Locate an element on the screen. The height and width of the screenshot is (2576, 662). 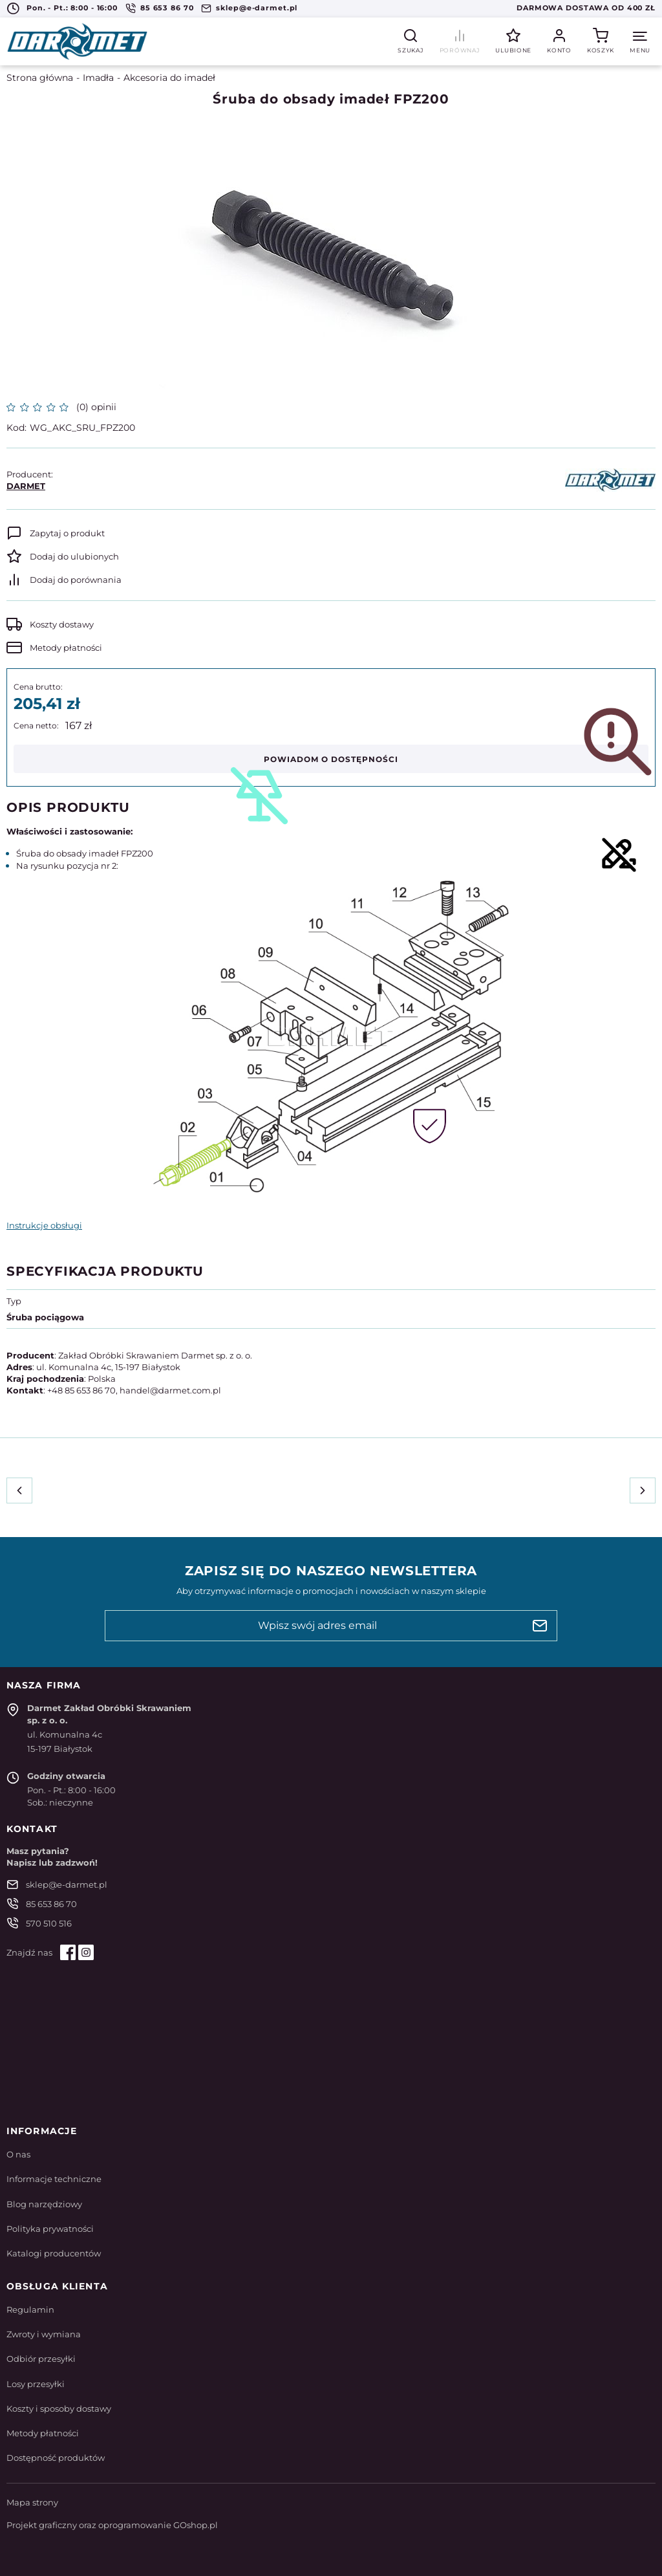
turn off desk lamp is located at coordinates (259, 796).